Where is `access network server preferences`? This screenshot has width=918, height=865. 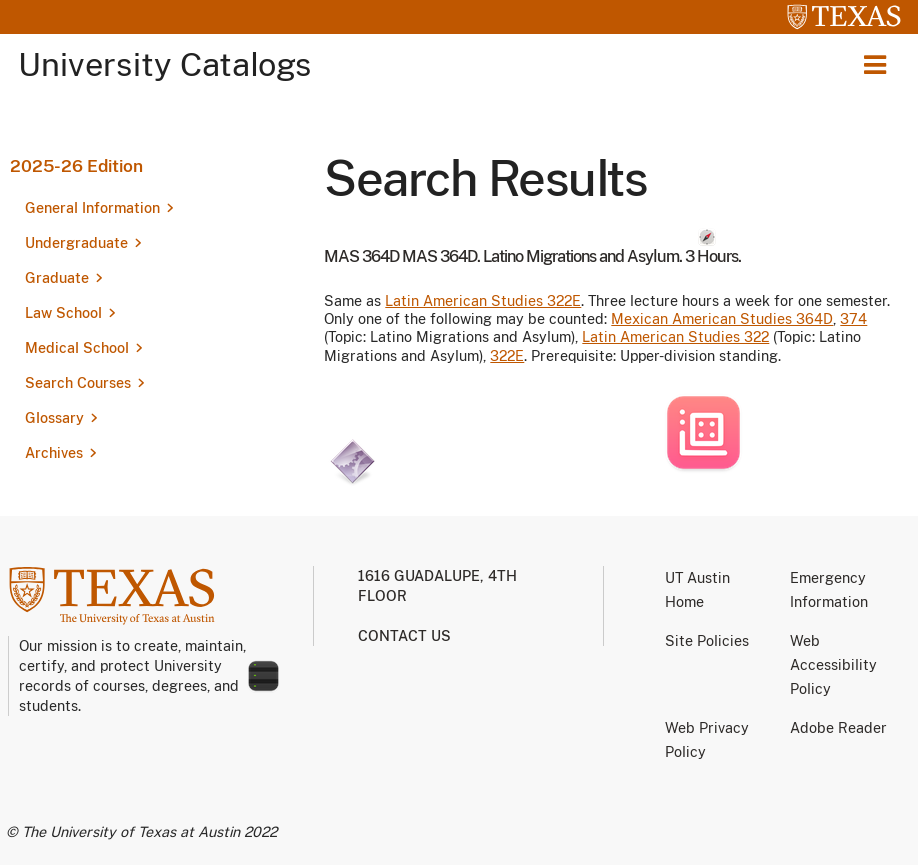
access network server preferences is located at coordinates (263, 676).